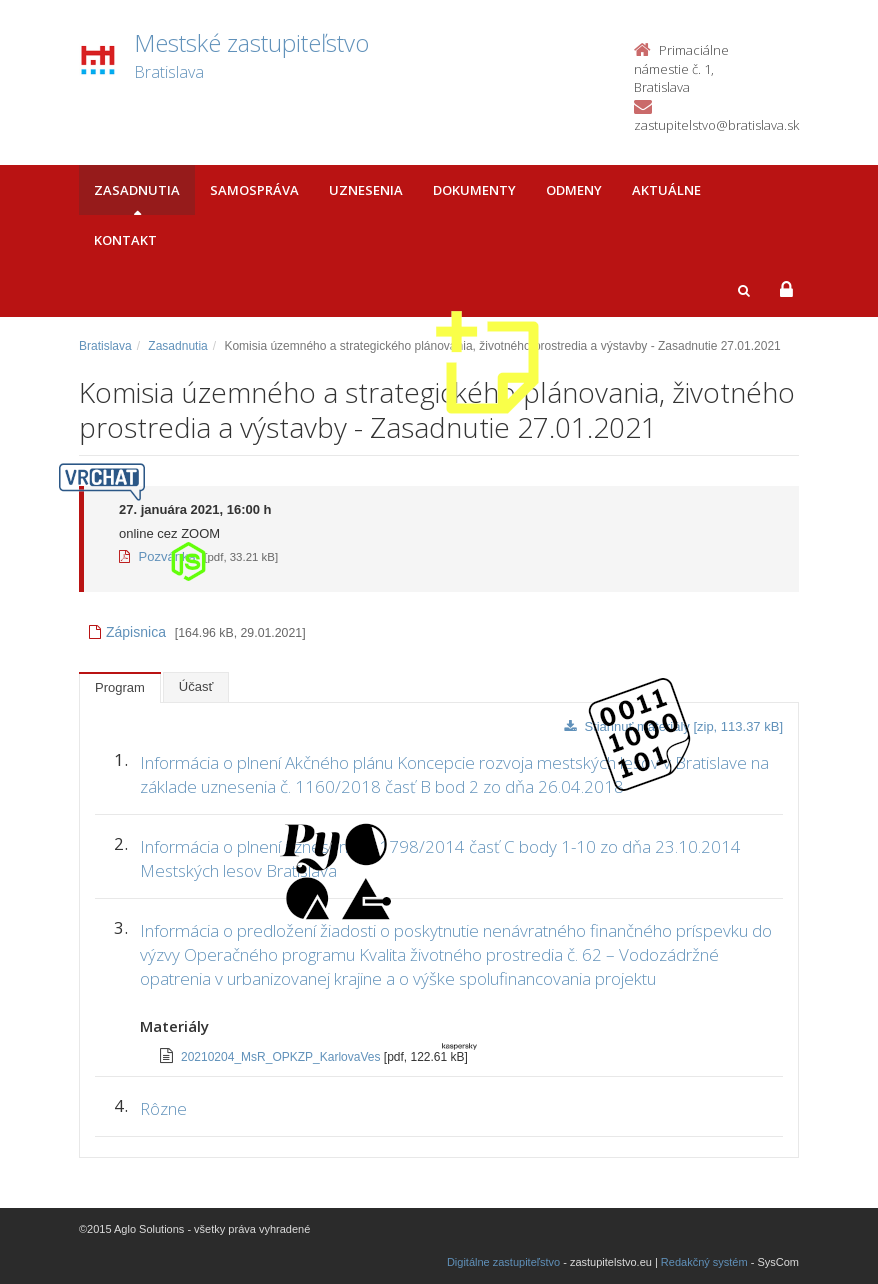  Describe the element at coordinates (335, 871) in the screenshot. I see `pycqa (python code quality authority) organization logo` at that location.